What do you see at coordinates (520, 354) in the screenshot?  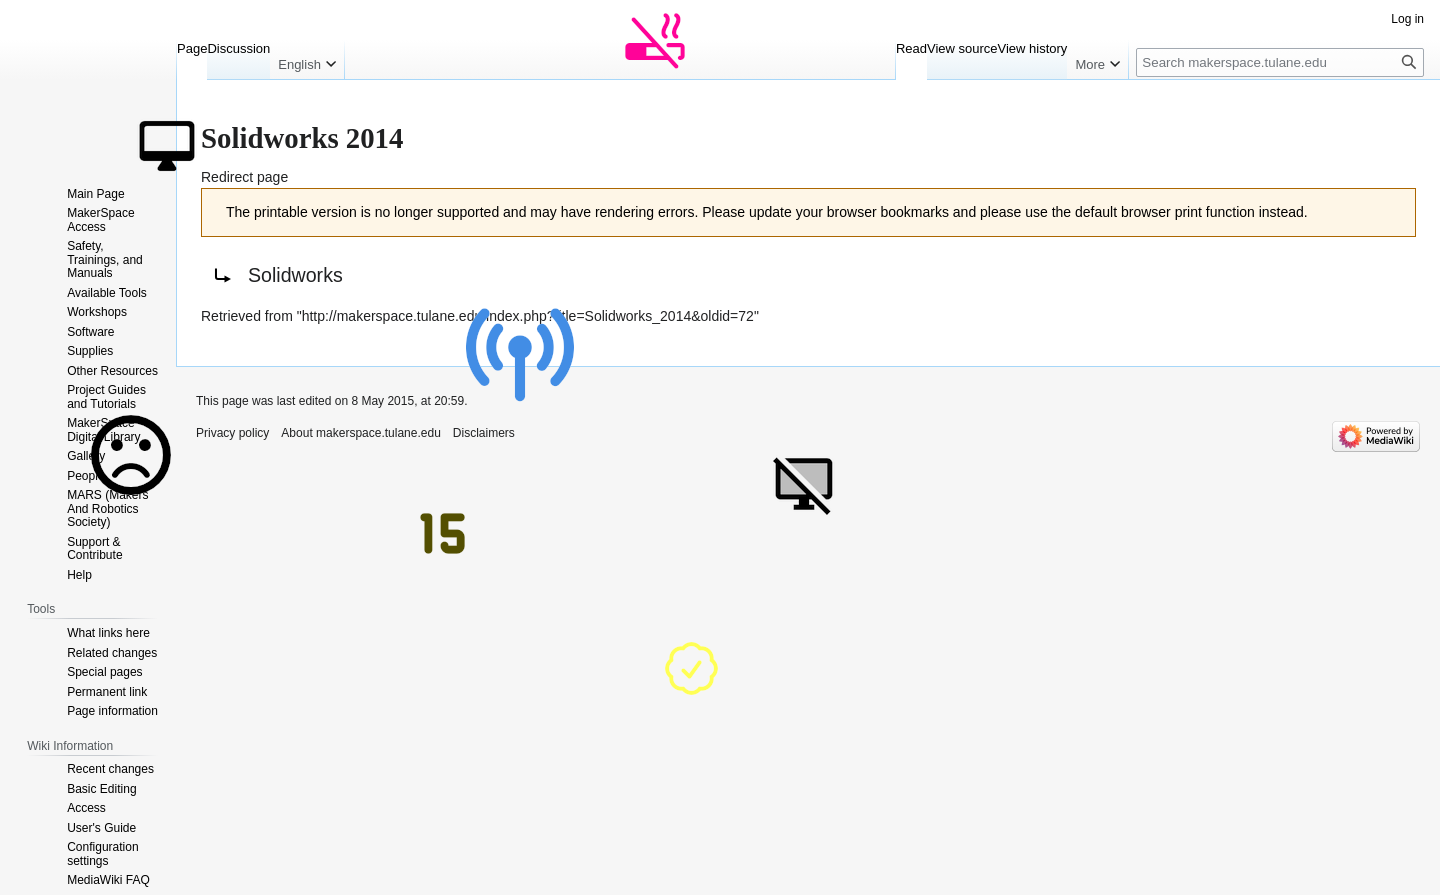 I see `start a live broadcast or stream` at bounding box center [520, 354].